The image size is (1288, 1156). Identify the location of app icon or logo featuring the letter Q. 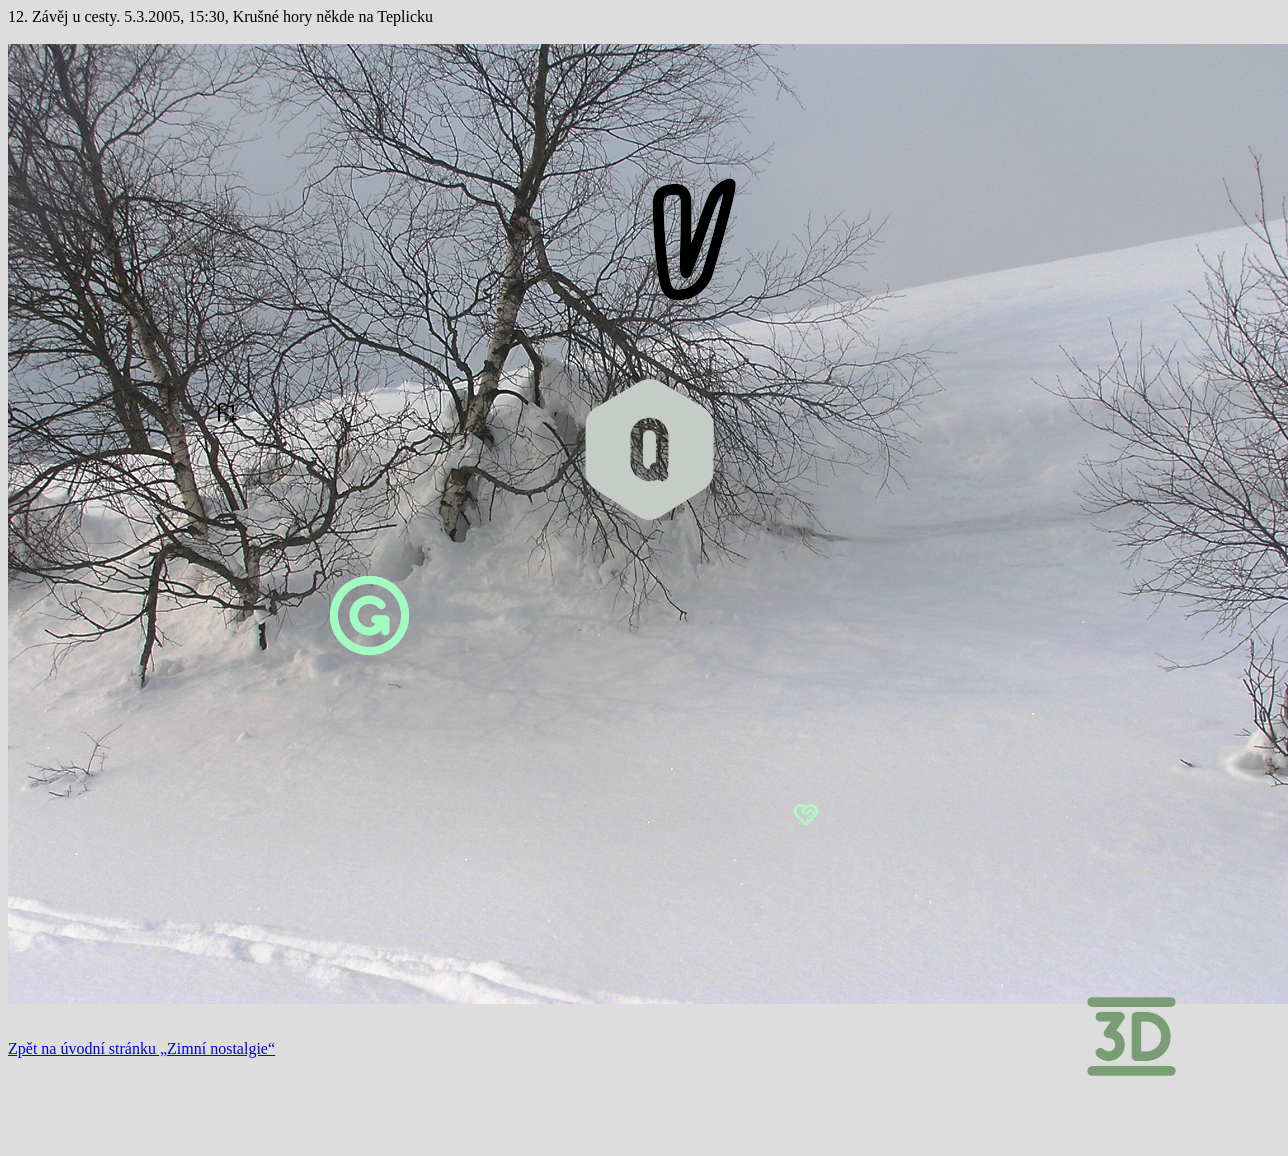
(649, 449).